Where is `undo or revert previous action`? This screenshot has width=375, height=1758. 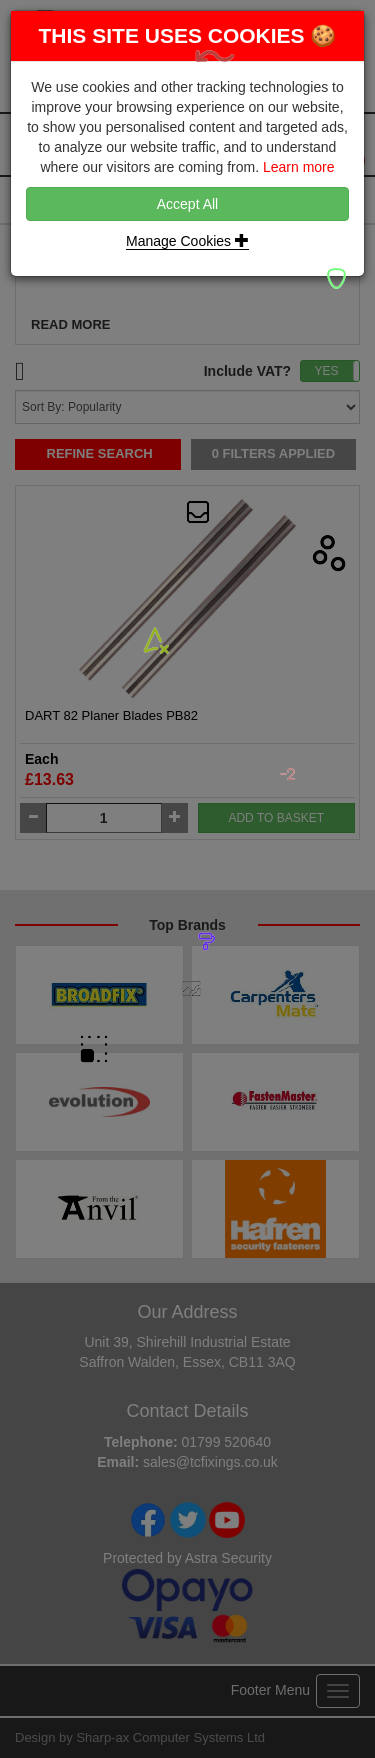 undo or revert previous action is located at coordinates (215, 56).